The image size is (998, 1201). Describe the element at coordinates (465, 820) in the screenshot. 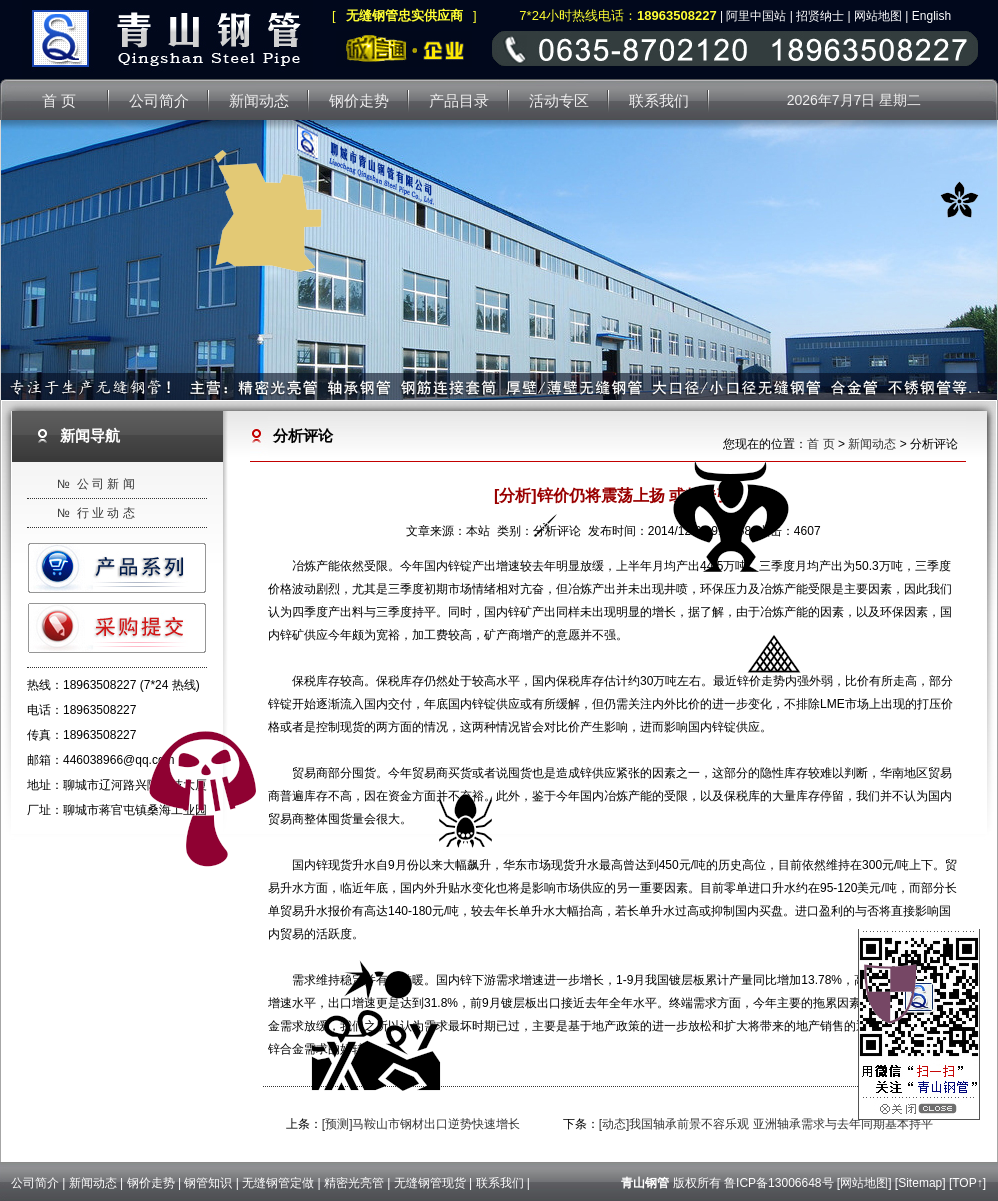

I see `indicates spider or arachnid enemy type in game` at that location.